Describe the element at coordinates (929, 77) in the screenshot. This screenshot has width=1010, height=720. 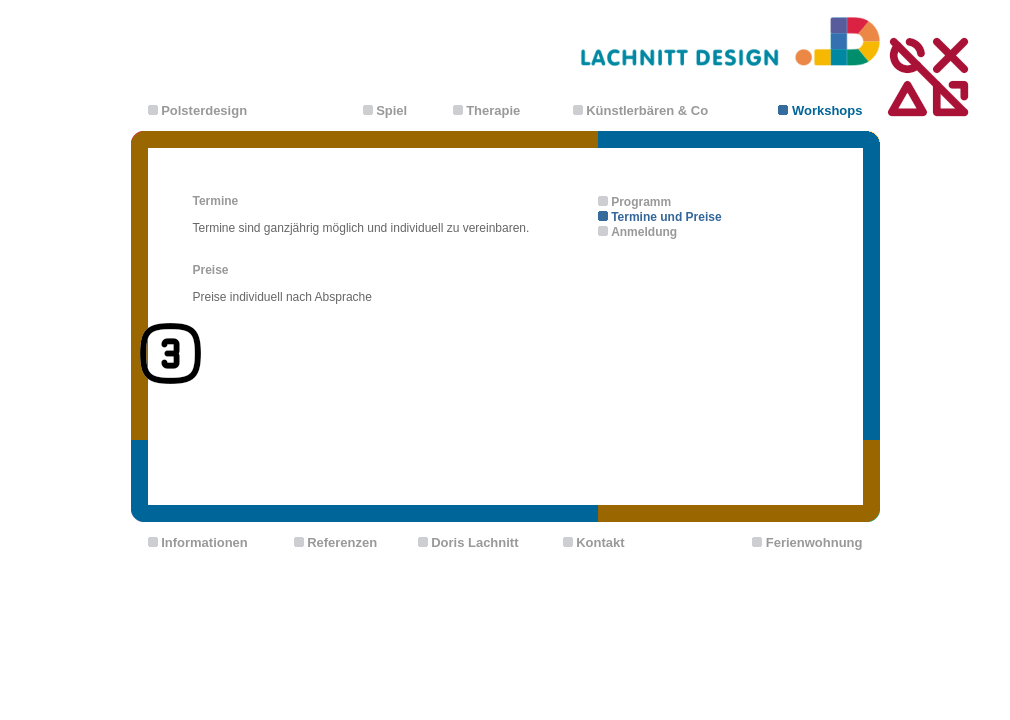
I see `disable icon display` at that location.